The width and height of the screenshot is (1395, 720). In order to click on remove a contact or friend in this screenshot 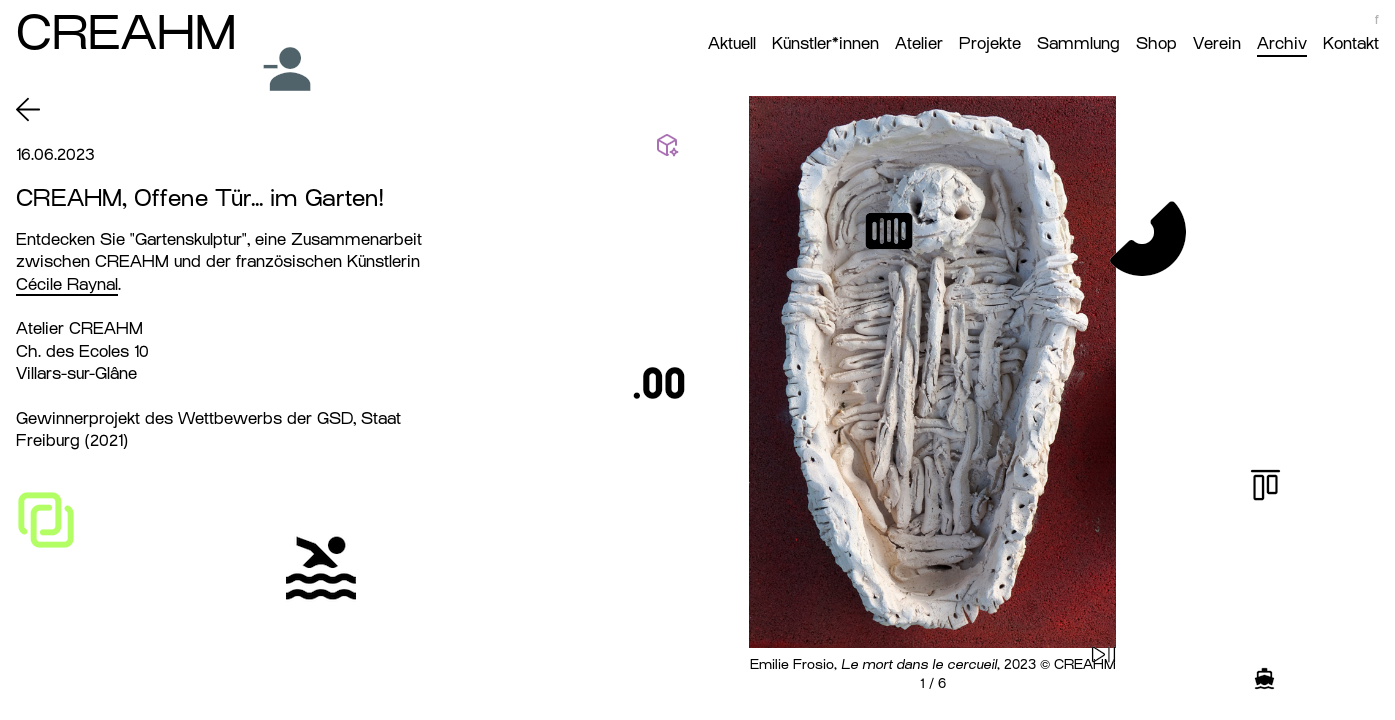, I will do `click(287, 69)`.